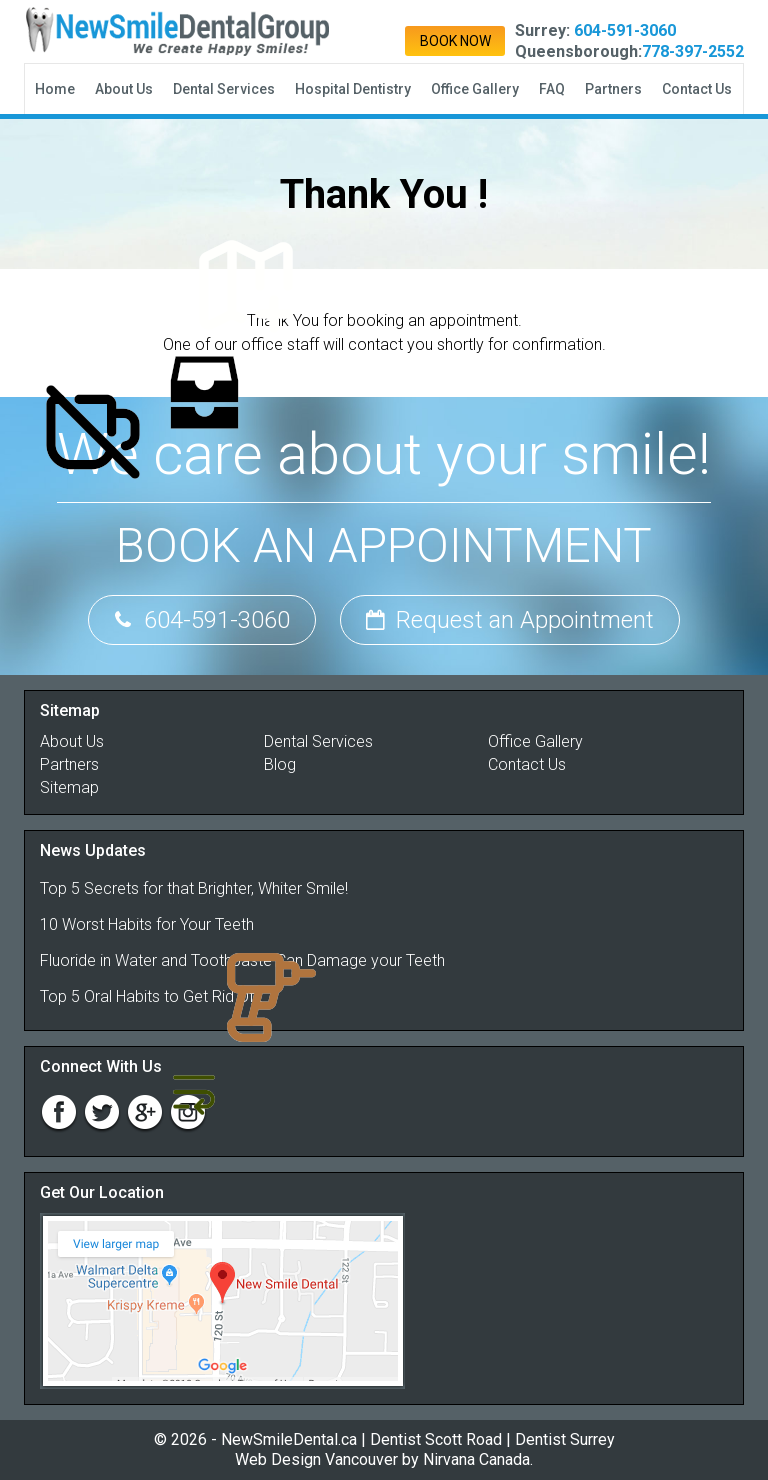 This screenshot has width=768, height=1480. What do you see at coordinates (204, 392) in the screenshot?
I see `access stacked file trays or inbox folders` at bounding box center [204, 392].